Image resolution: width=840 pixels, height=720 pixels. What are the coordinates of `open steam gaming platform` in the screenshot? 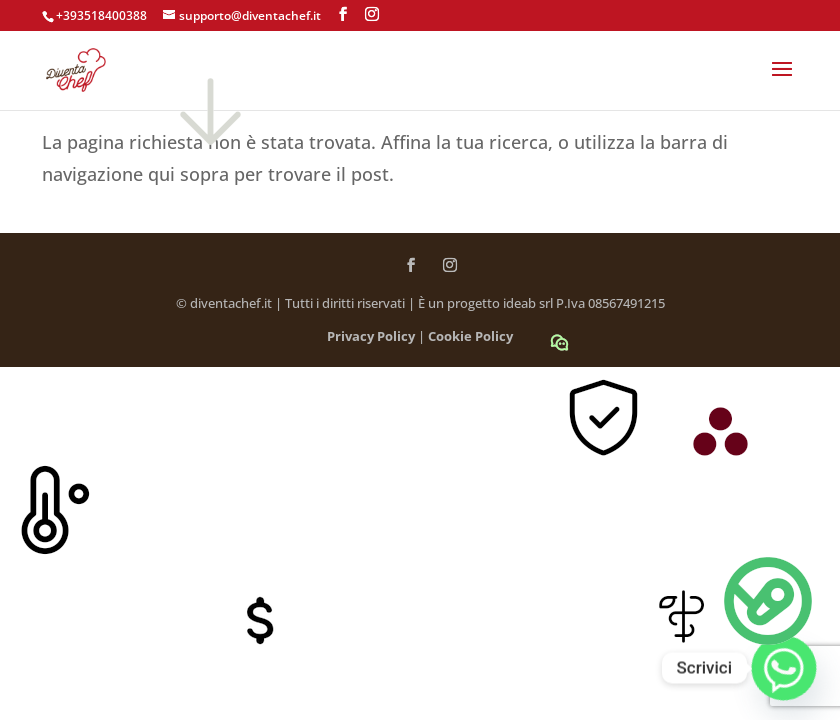 It's located at (768, 601).